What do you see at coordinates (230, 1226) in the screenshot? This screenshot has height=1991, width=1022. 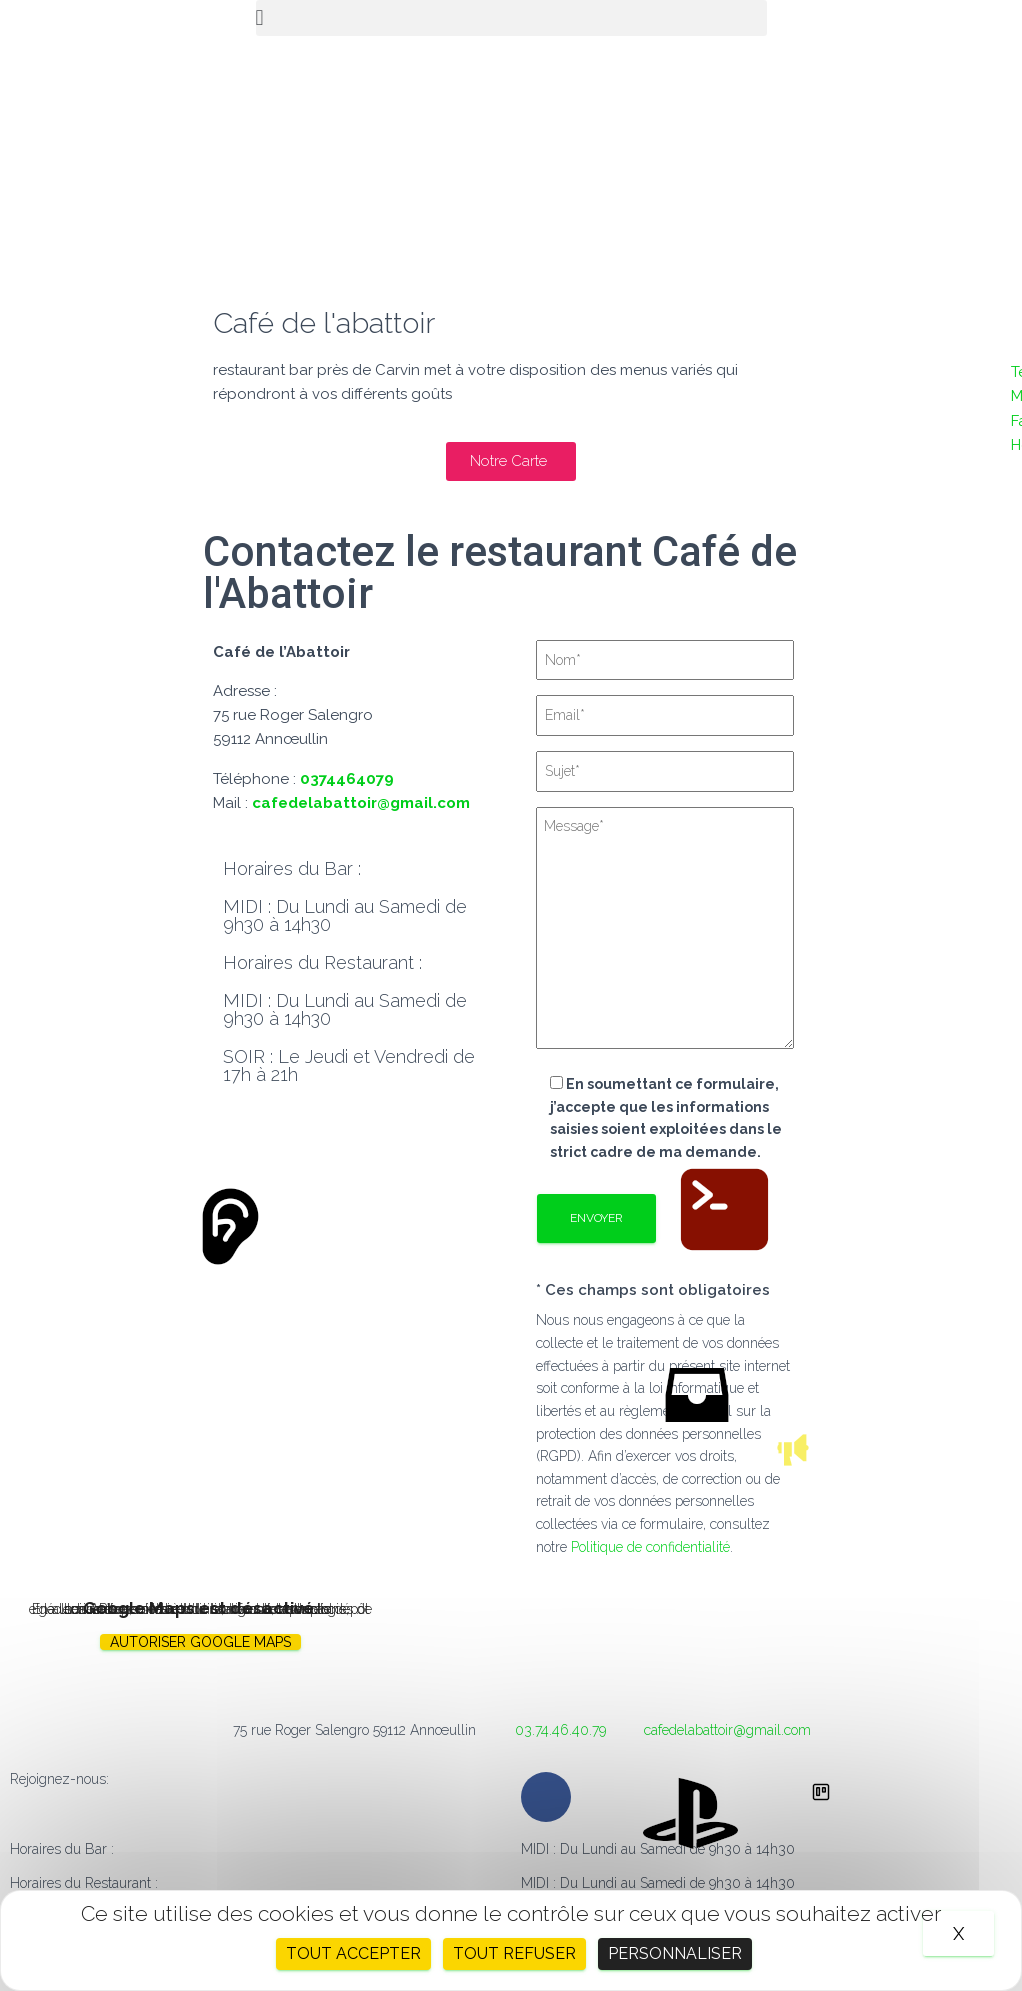 I see `adjust audio or hearing accessibility settings` at bounding box center [230, 1226].